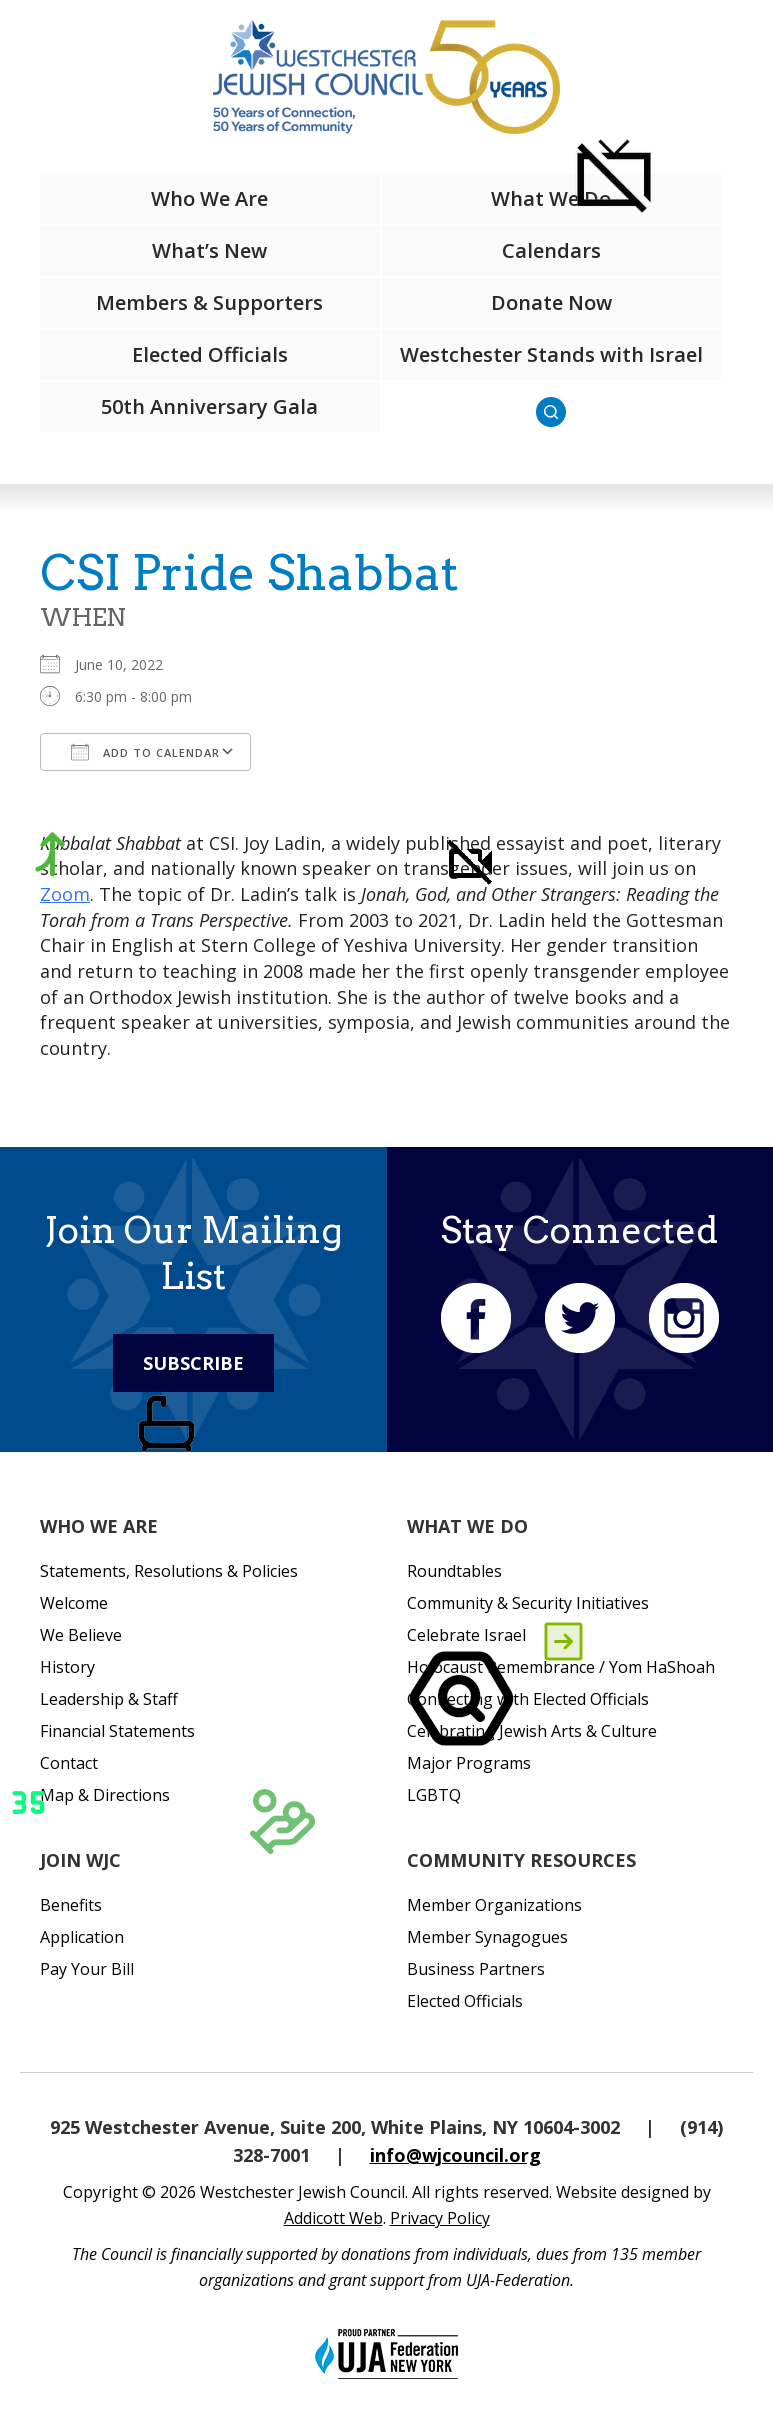 This screenshot has width=773, height=2419. What do you see at coordinates (461, 1698) in the screenshot?
I see `access Google BigQuery data warehouse` at bounding box center [461, 1698].